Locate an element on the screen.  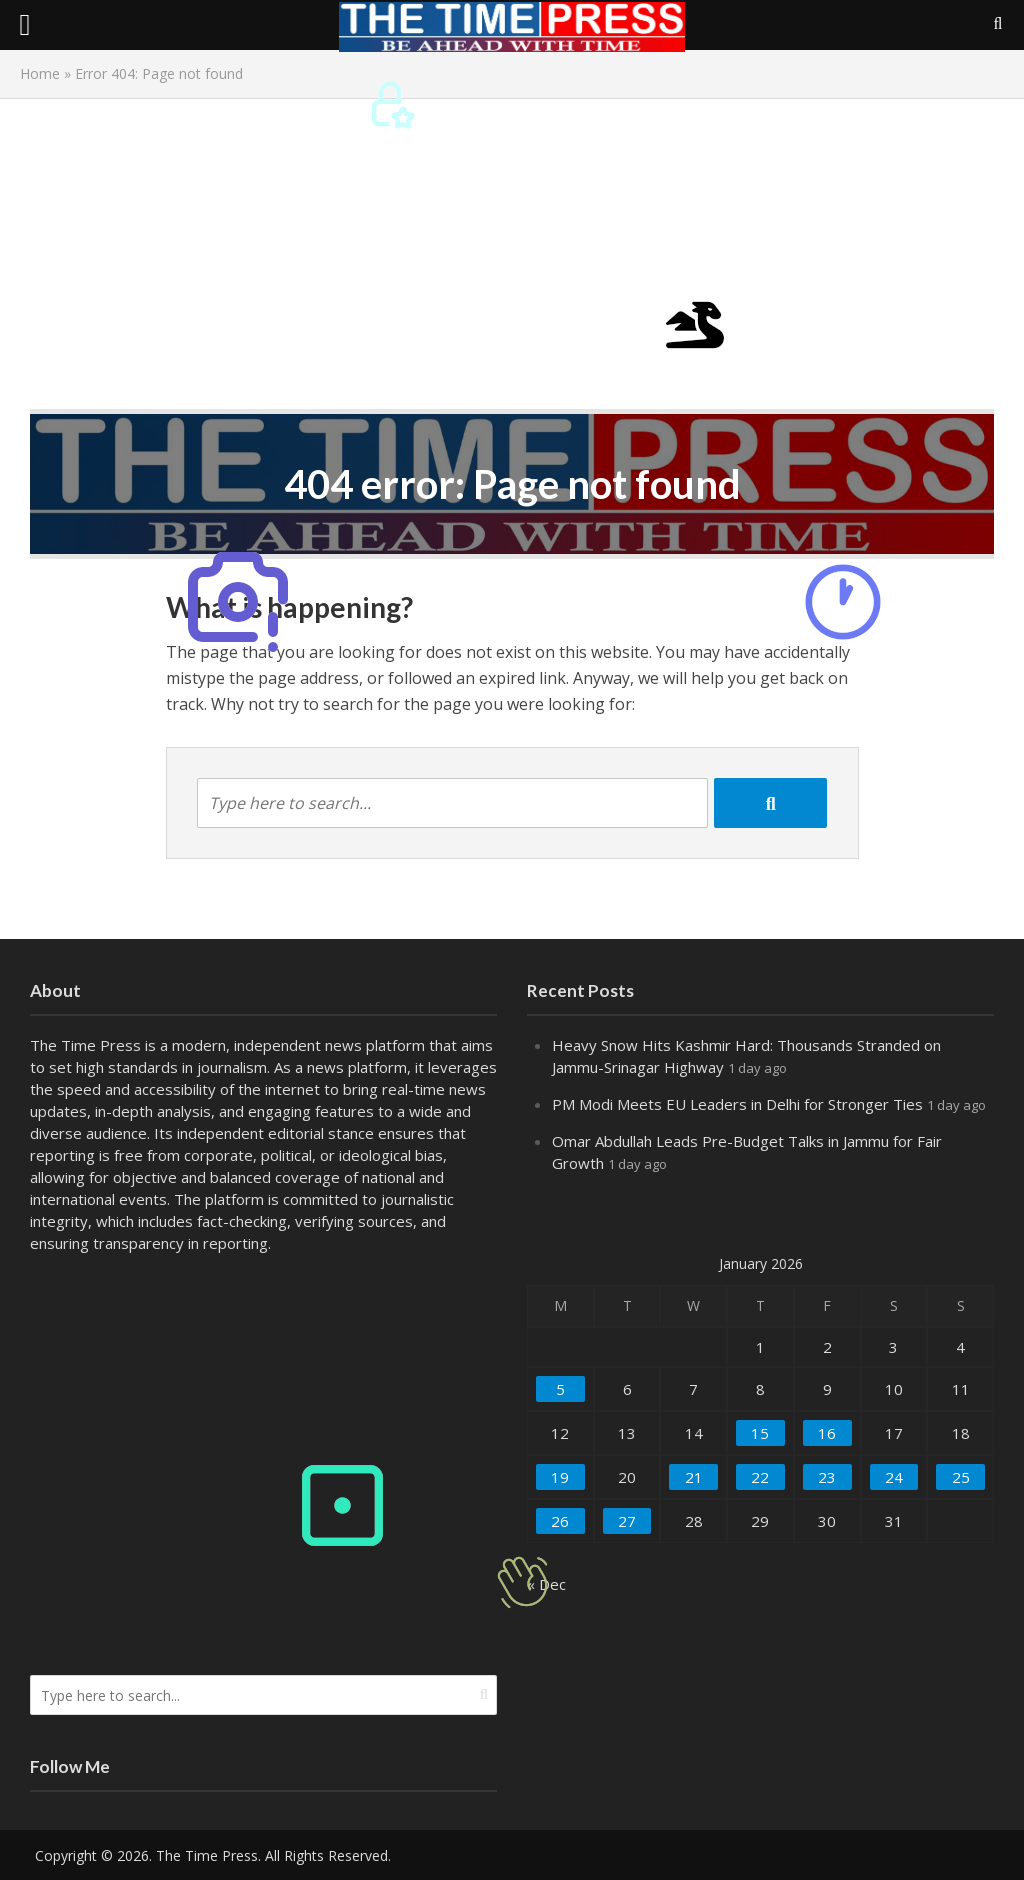
indicates the time is 1 o'clock is located at coordinates (843, 602).